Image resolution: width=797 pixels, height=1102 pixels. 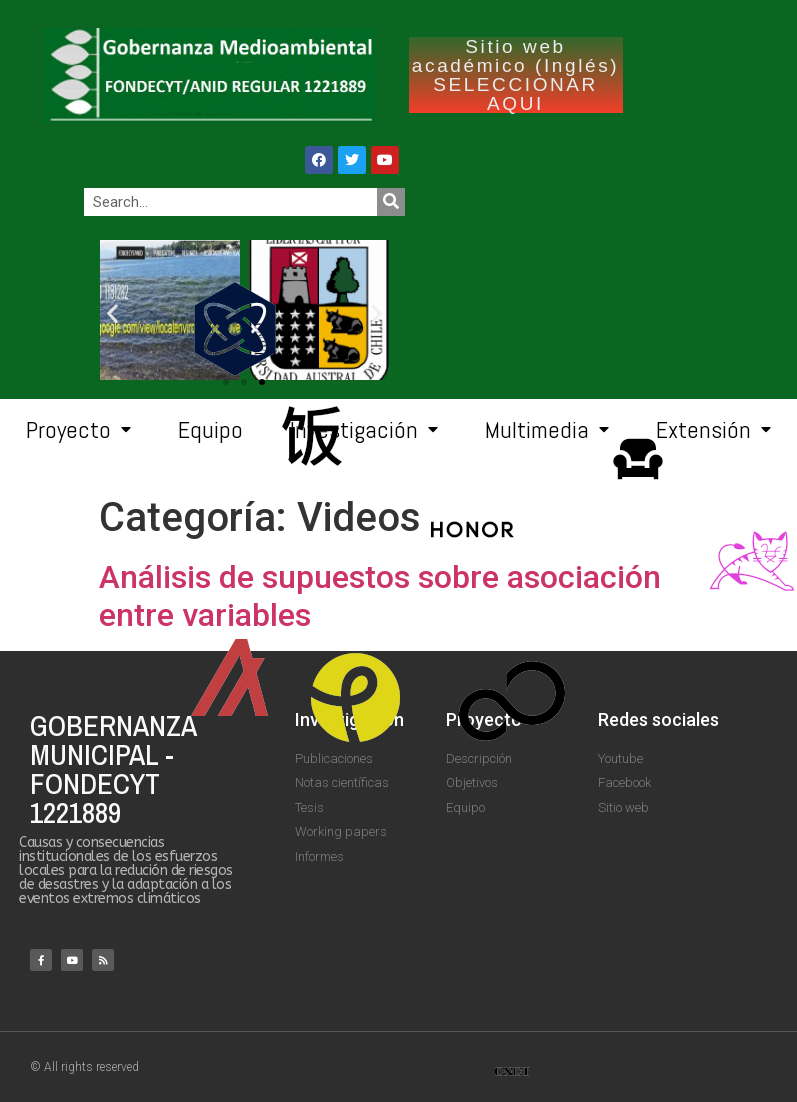 What do you see at coordinates (312, 436) in the screenshot?
I see `open Fanfou social media app` at bounding box center [312, 436].